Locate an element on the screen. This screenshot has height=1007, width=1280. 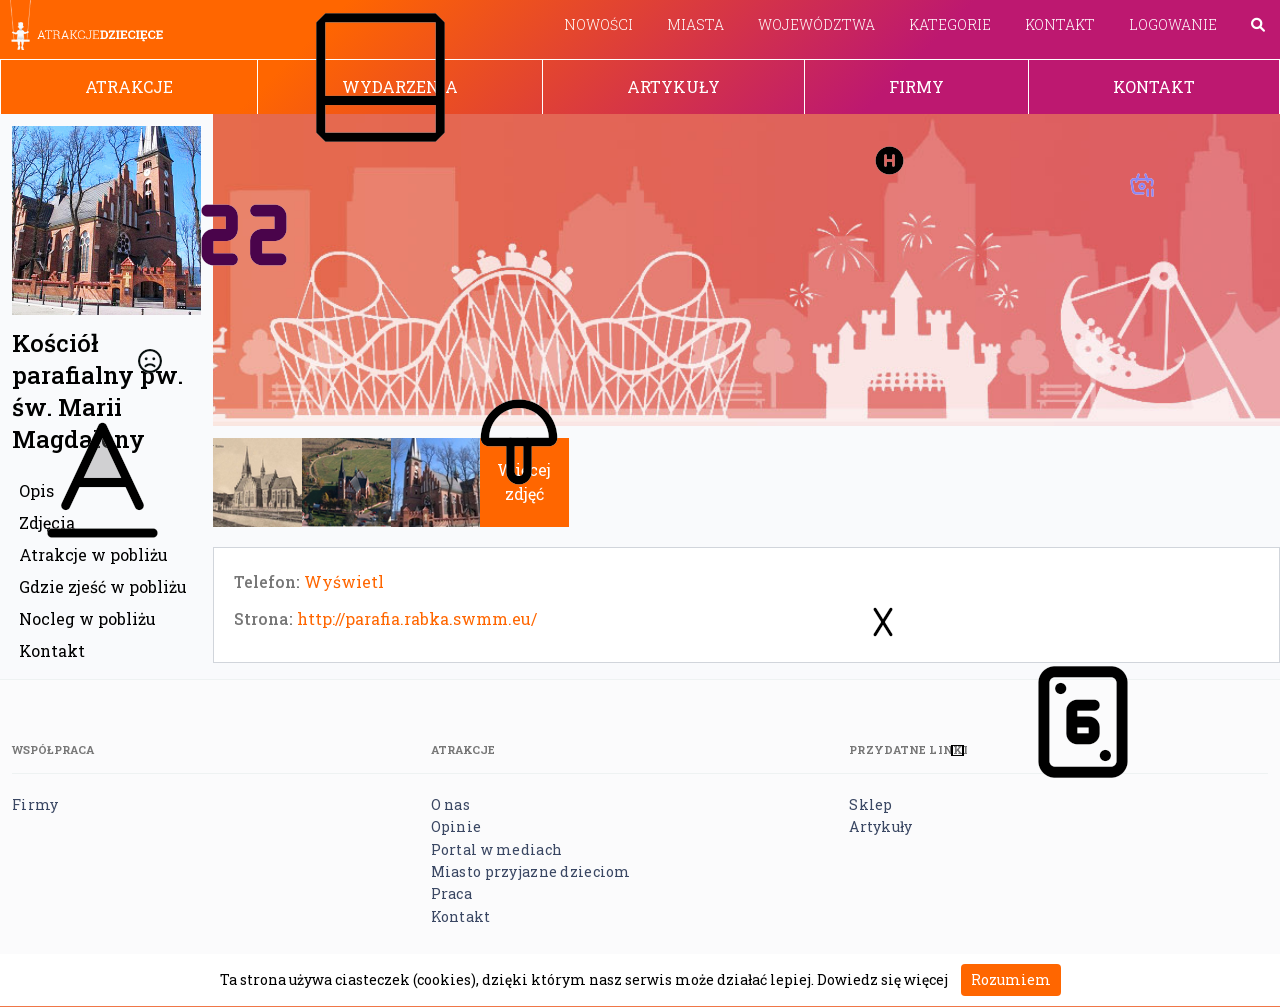
apply underline formatting to text is located at coordinates (102, 482).